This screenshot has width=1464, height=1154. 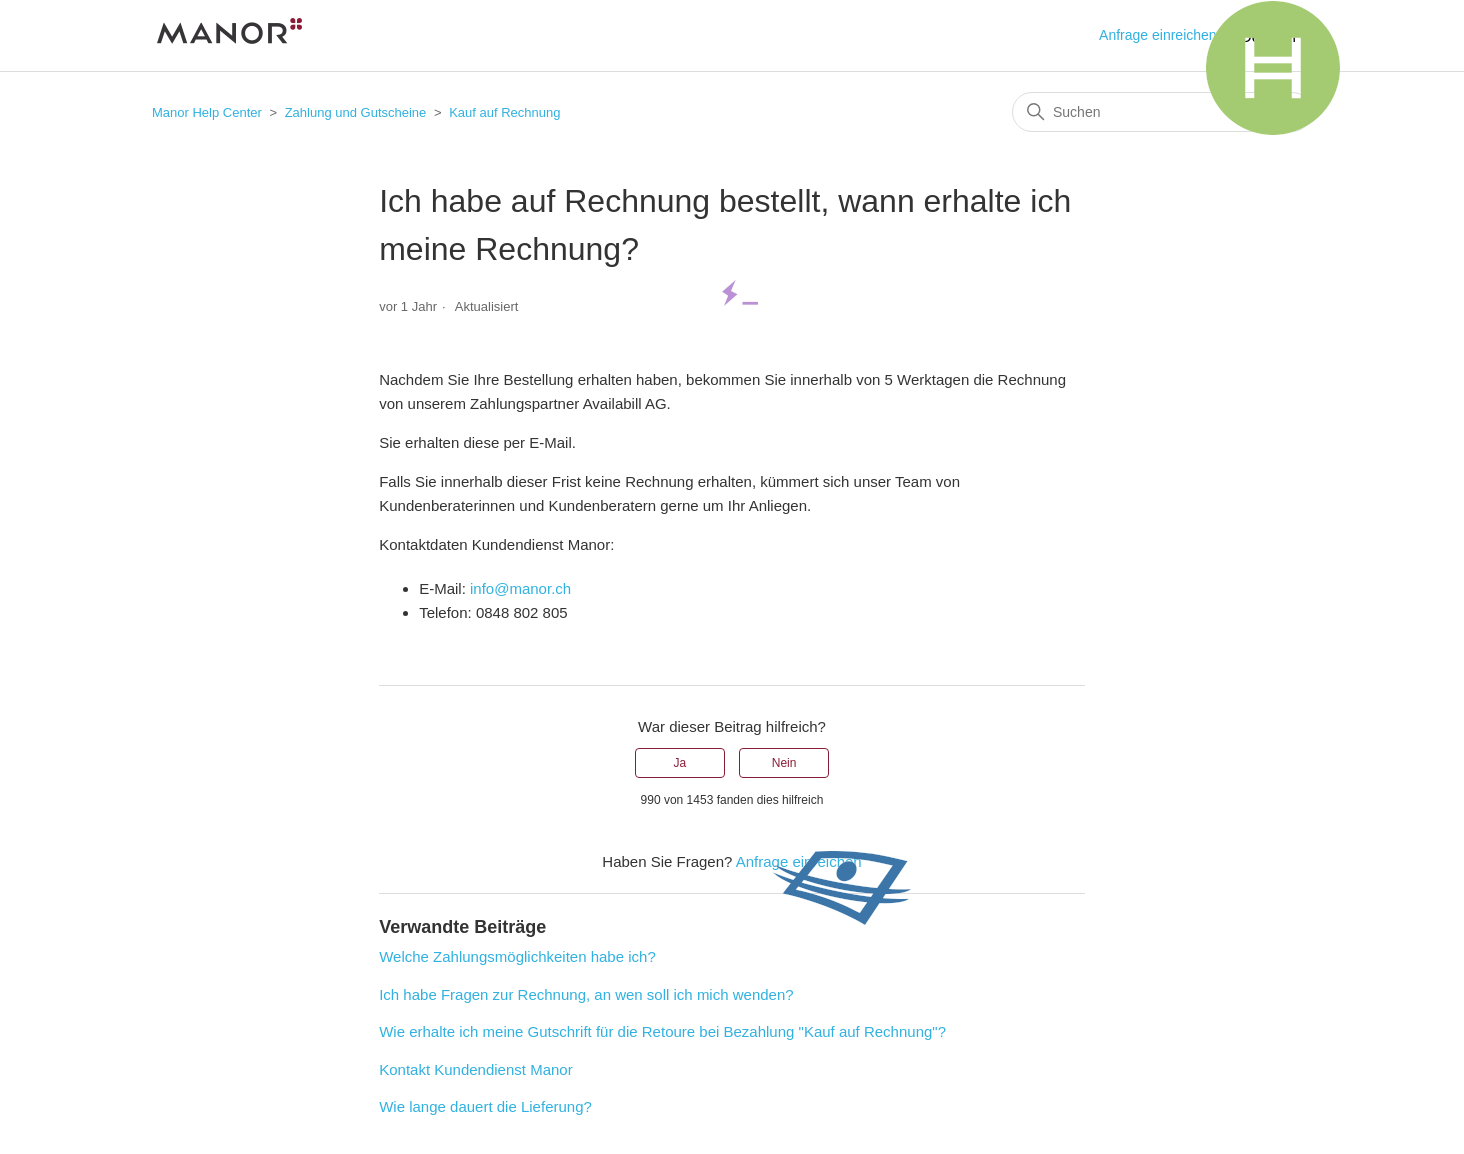 I want to click on hedera hashgraph platform logo, so click(x=1273, y=68).